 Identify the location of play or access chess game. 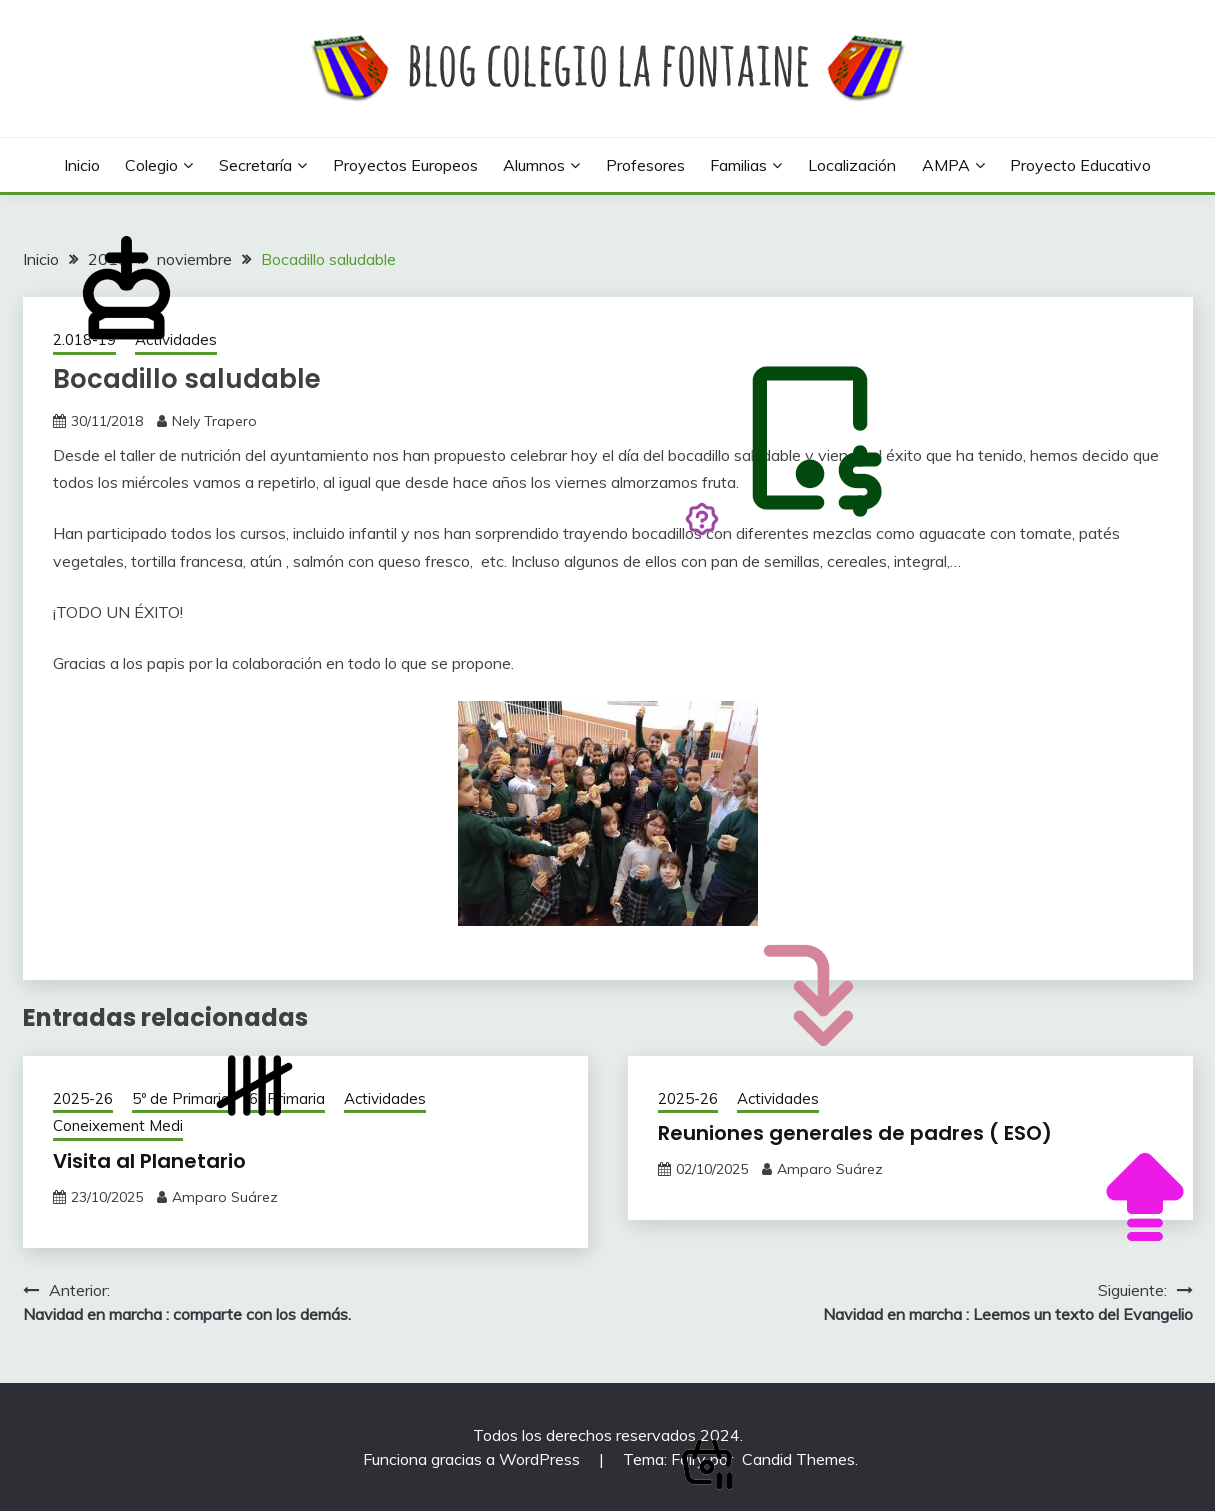
(126, 290).